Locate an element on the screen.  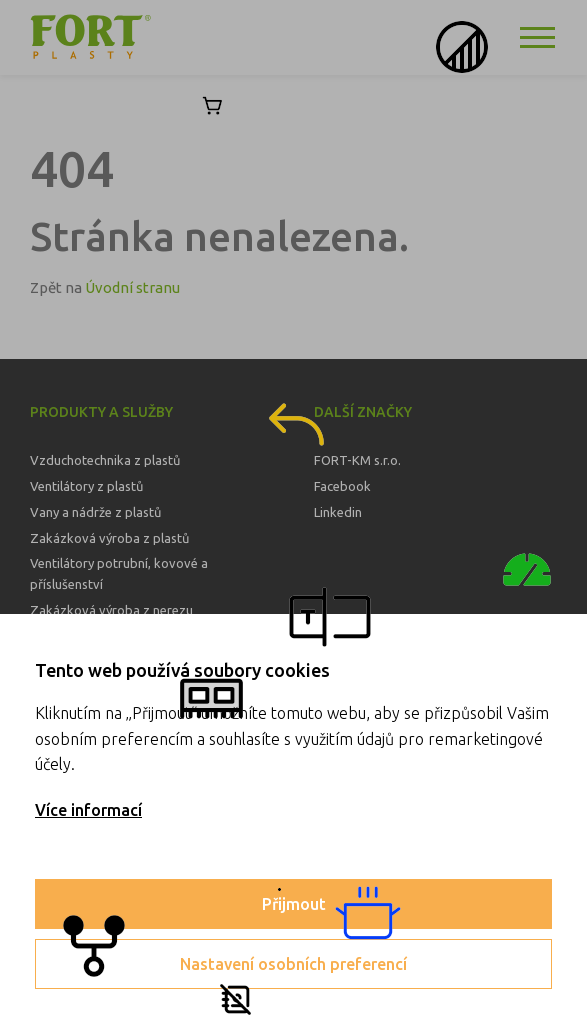
view performance metrics or speed is located at coordinates (527, 572).